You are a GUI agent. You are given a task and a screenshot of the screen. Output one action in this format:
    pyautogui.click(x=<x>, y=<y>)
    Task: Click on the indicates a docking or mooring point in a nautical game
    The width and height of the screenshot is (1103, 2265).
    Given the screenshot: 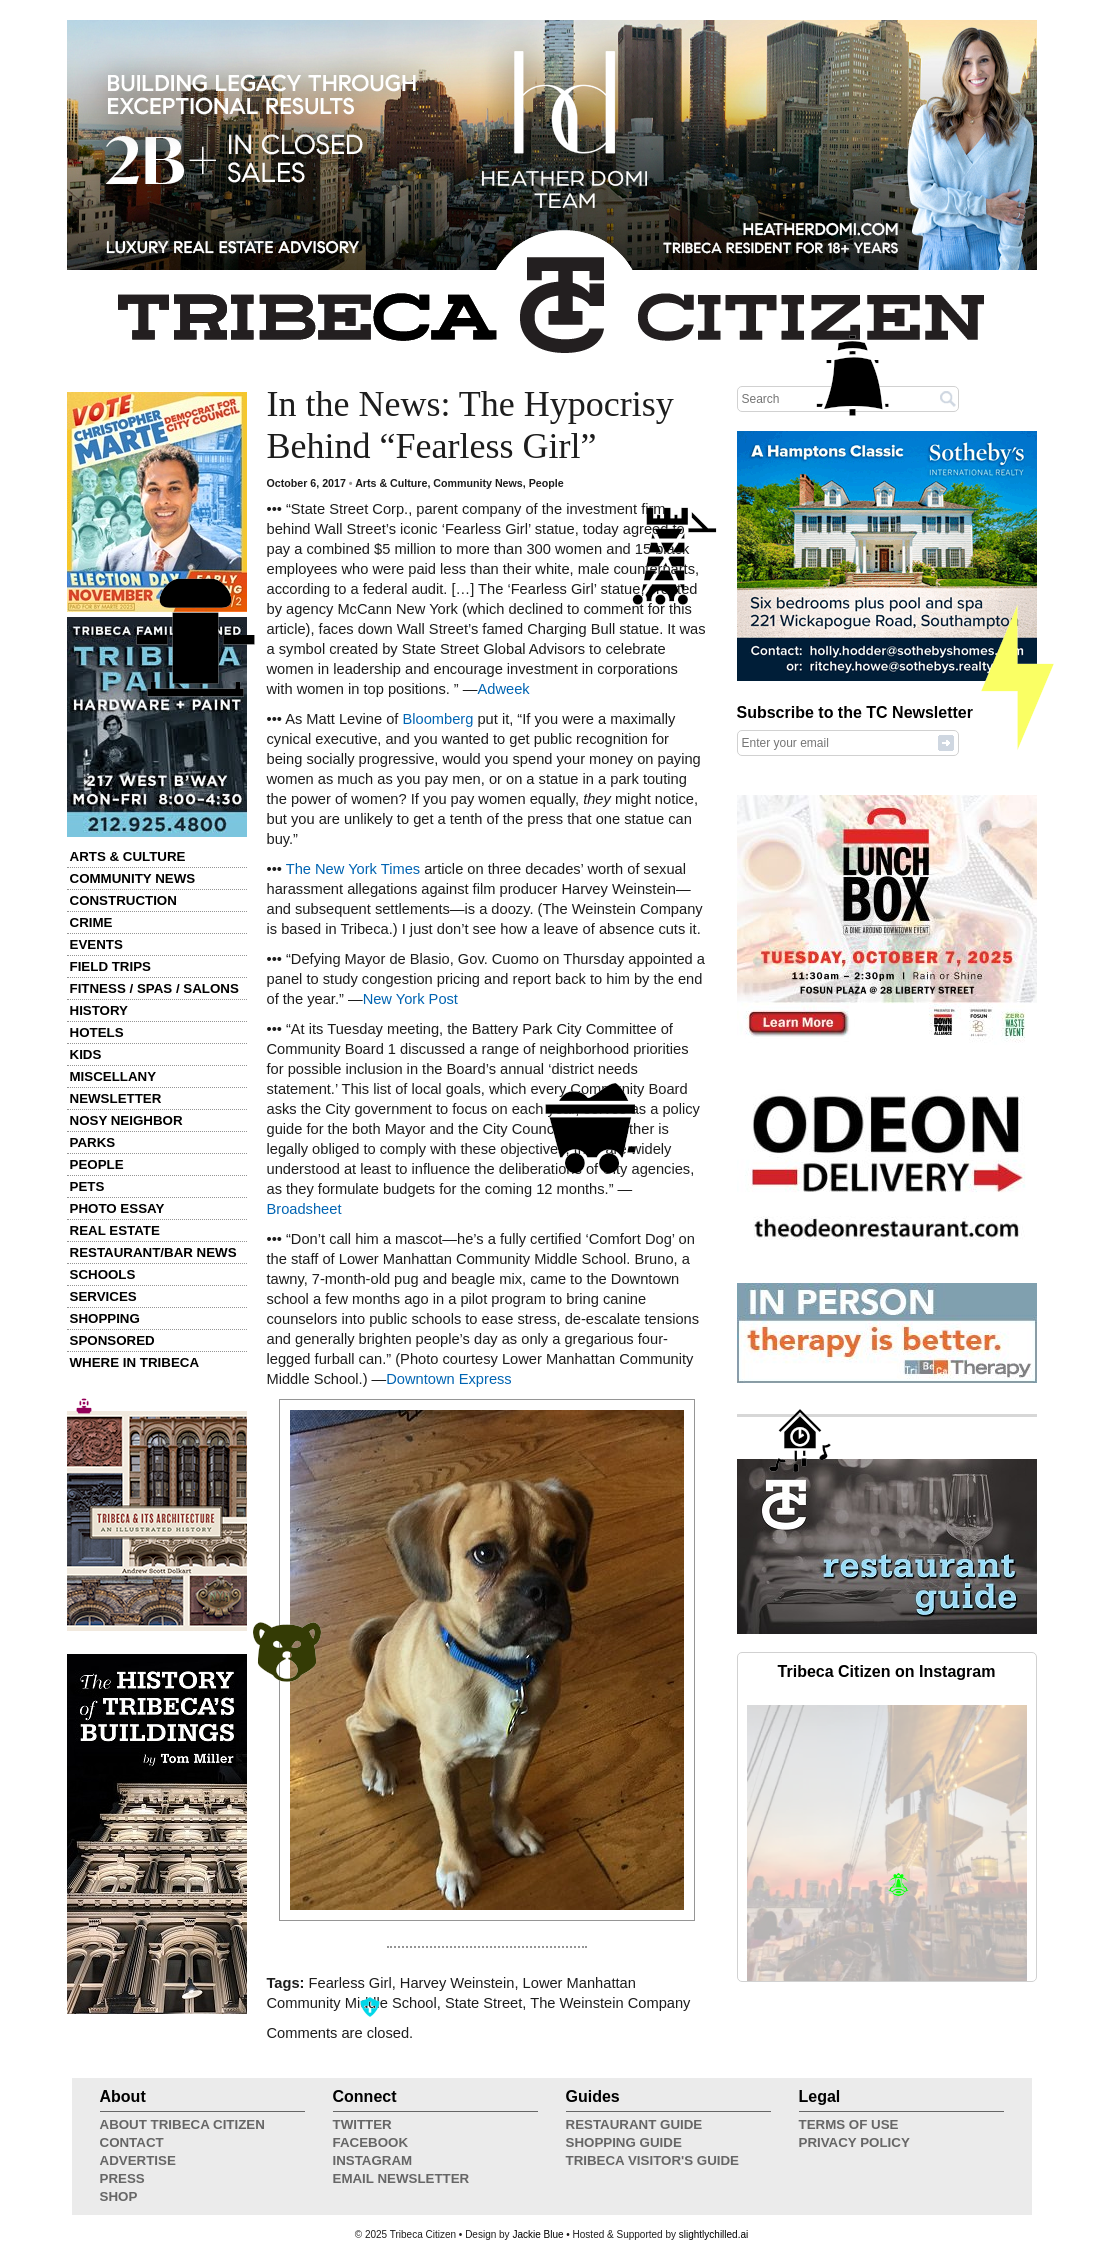 What is the action you would take?
    pyautogui.click(x=195, y=635)
    